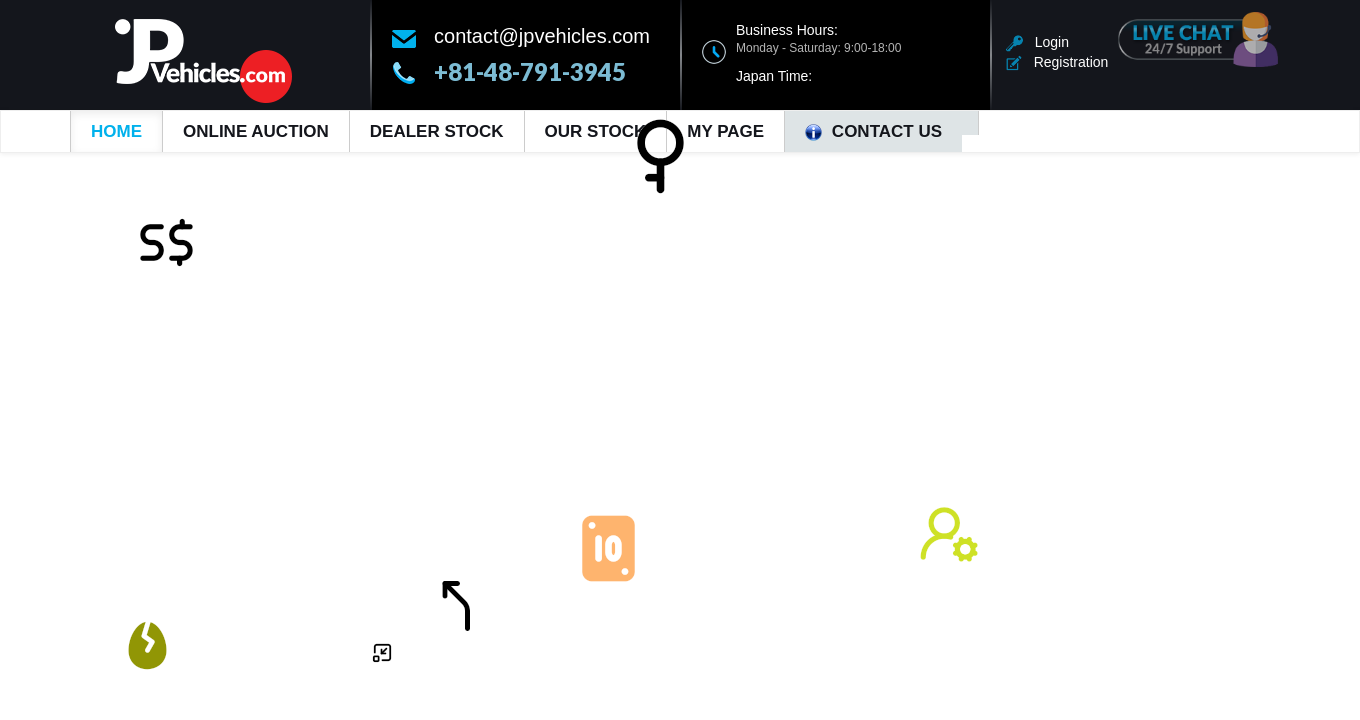 Image resolution: width=1360 pixels, height=720 pixels. I want to click on indicates demigirl gender identity, so click(660, 154).